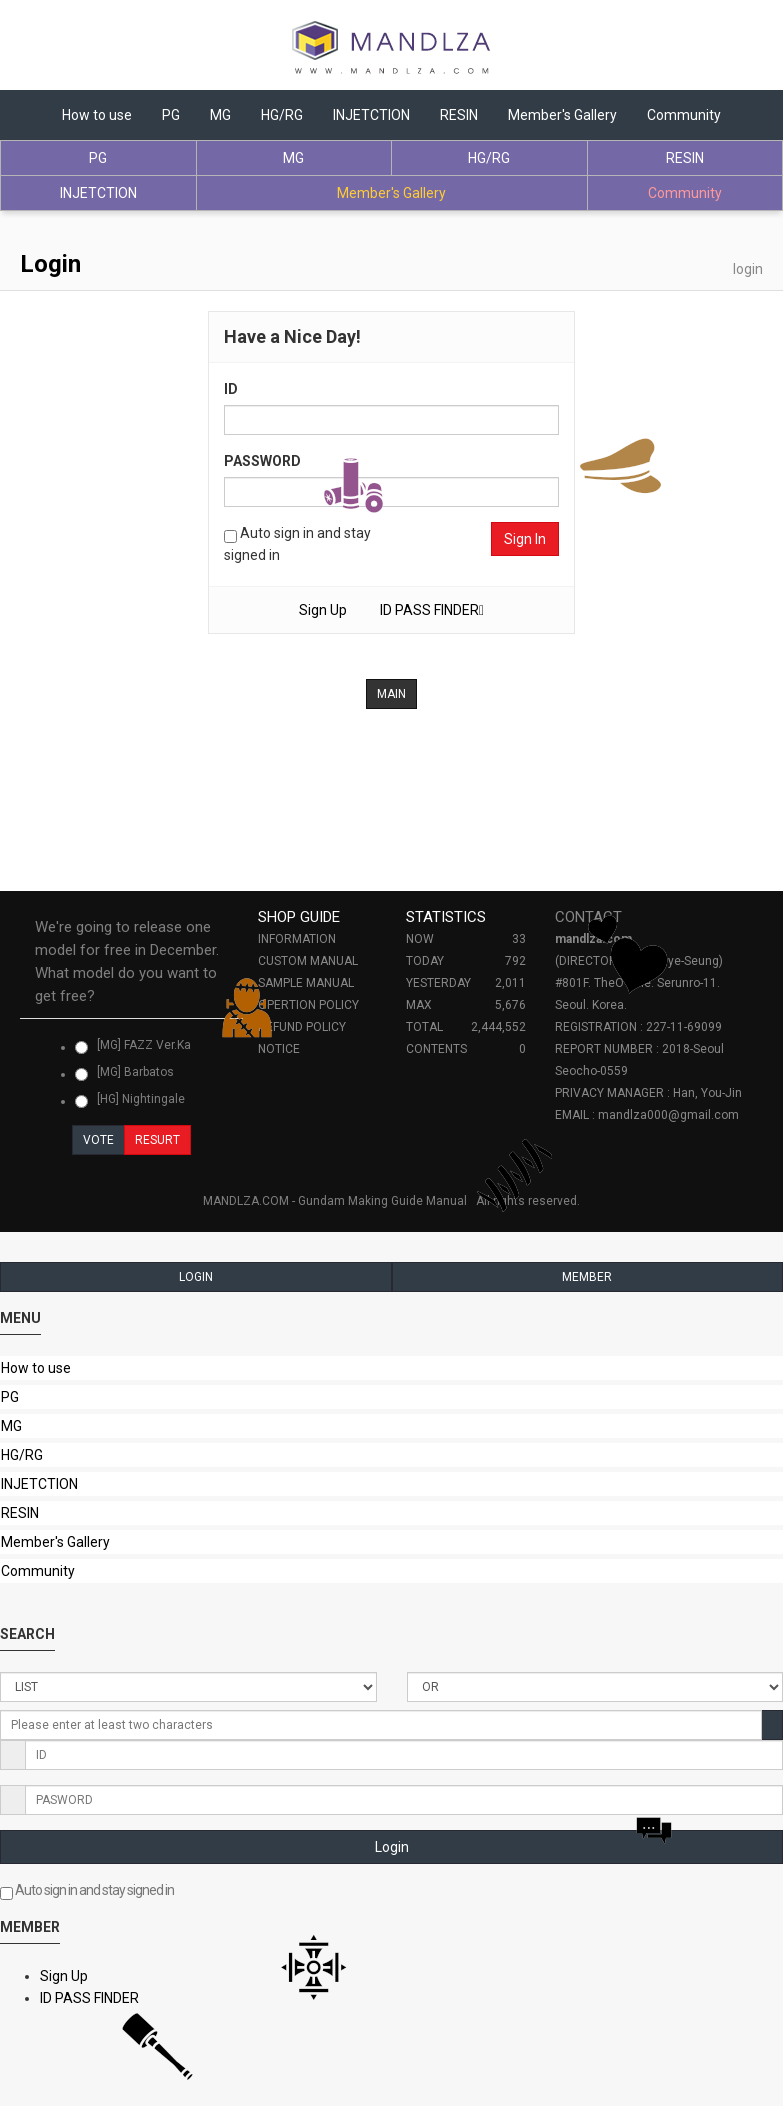  What do you see at coordinates (353, 485) in the screenshot?
I see `select shotgun ammo type` at bounding box center [353, 485].